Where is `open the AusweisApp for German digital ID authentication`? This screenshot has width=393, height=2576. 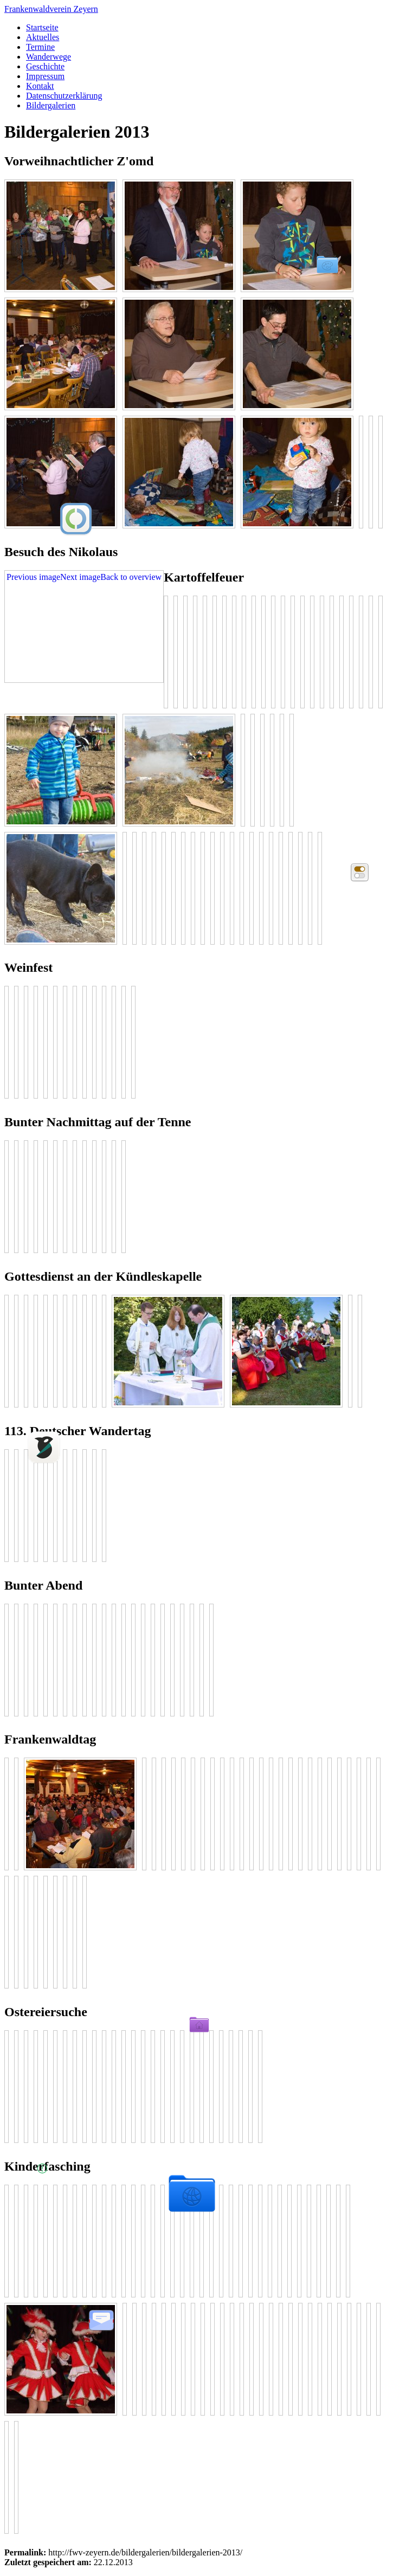
open the AusweisApp for German digital ID authentication is located at coordinates (76, 519).